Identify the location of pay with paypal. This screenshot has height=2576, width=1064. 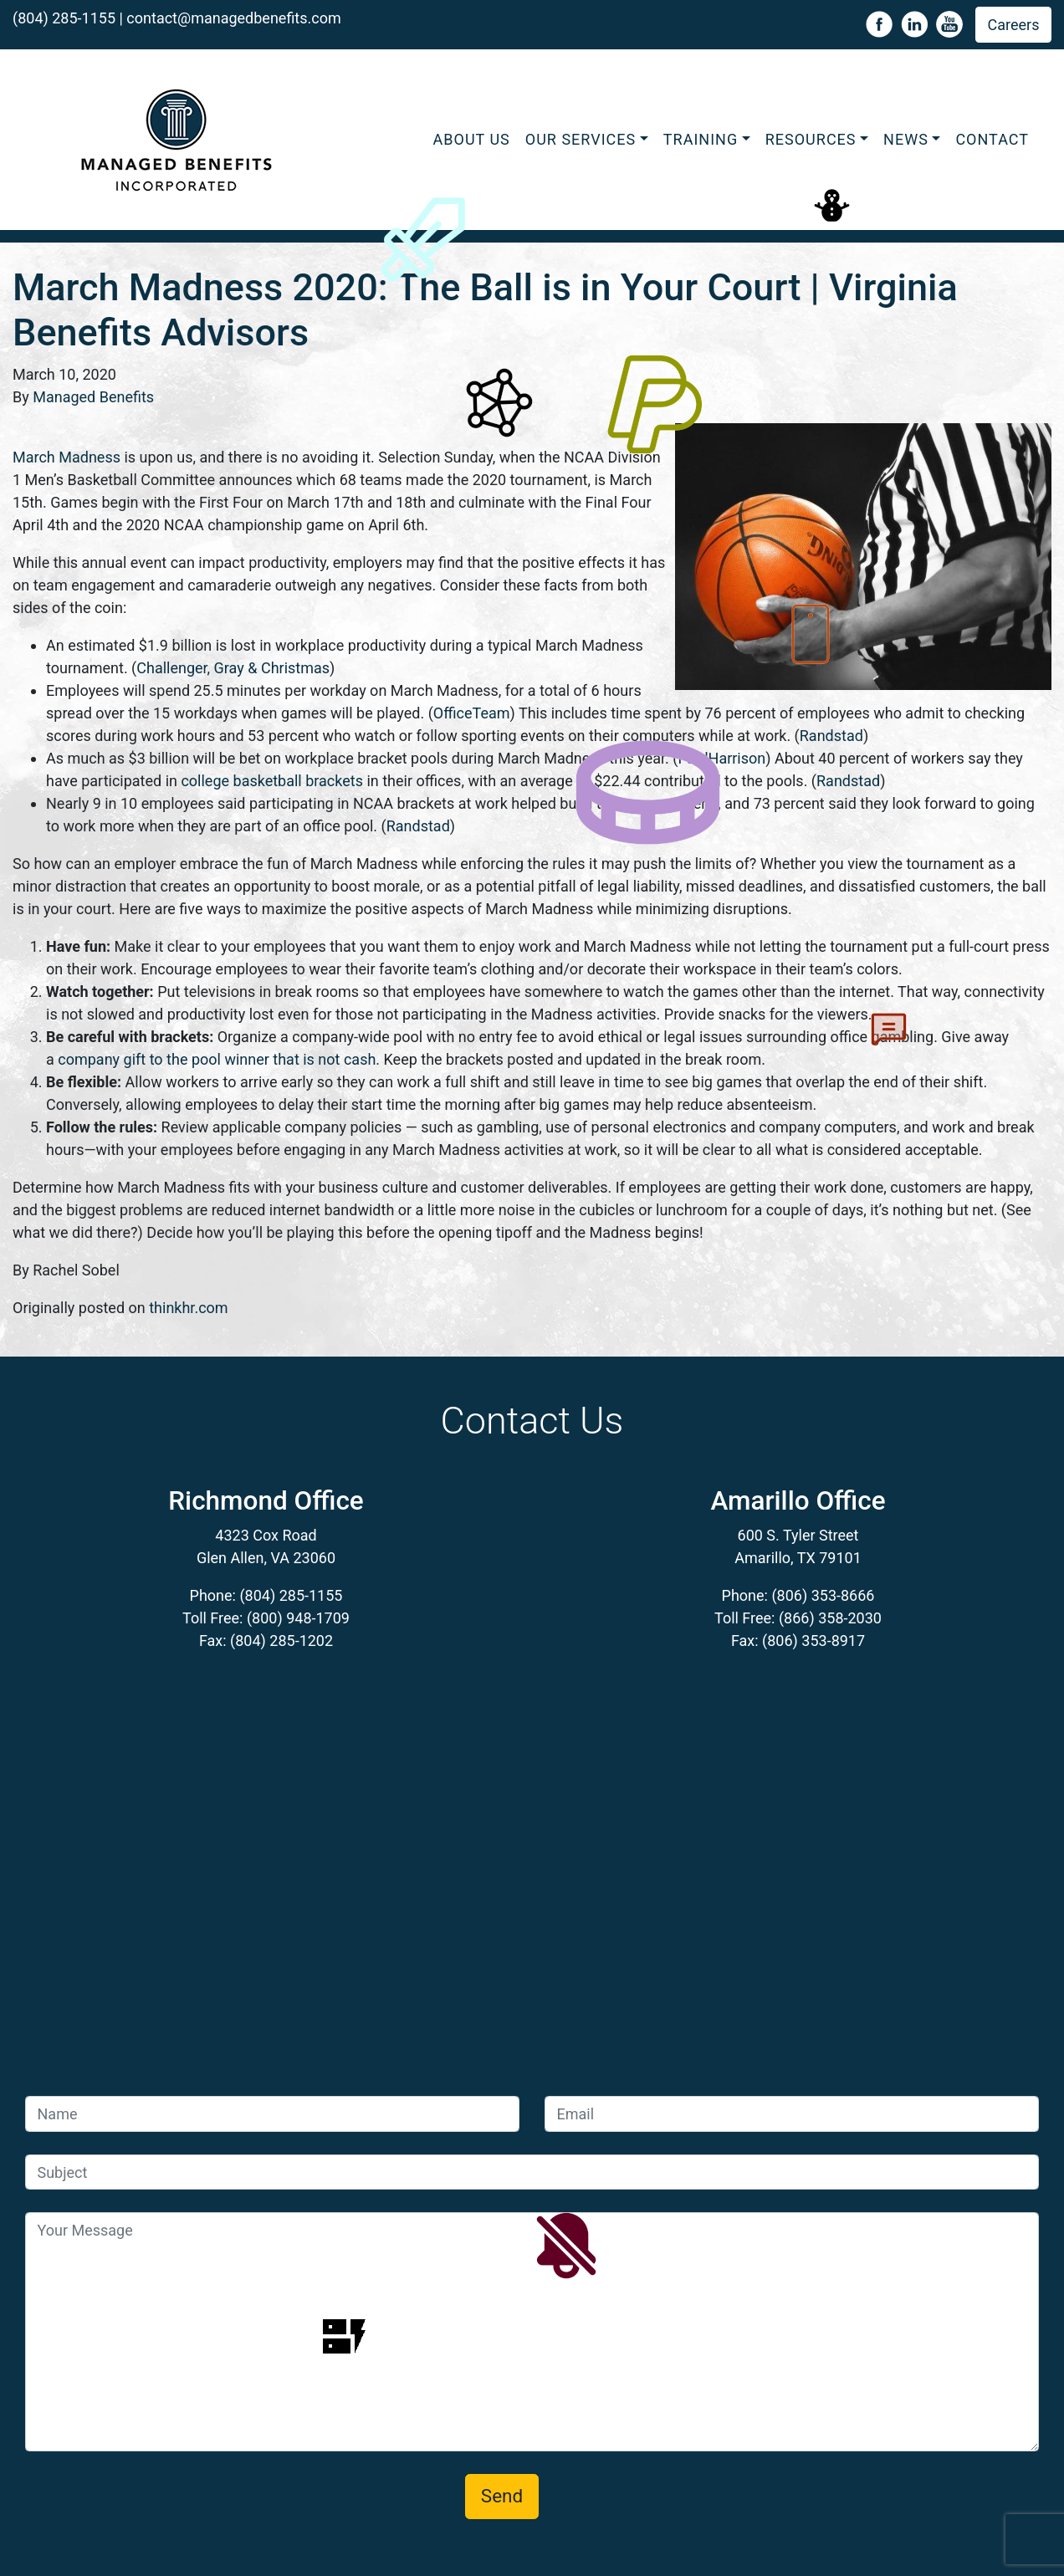
(652, 404).